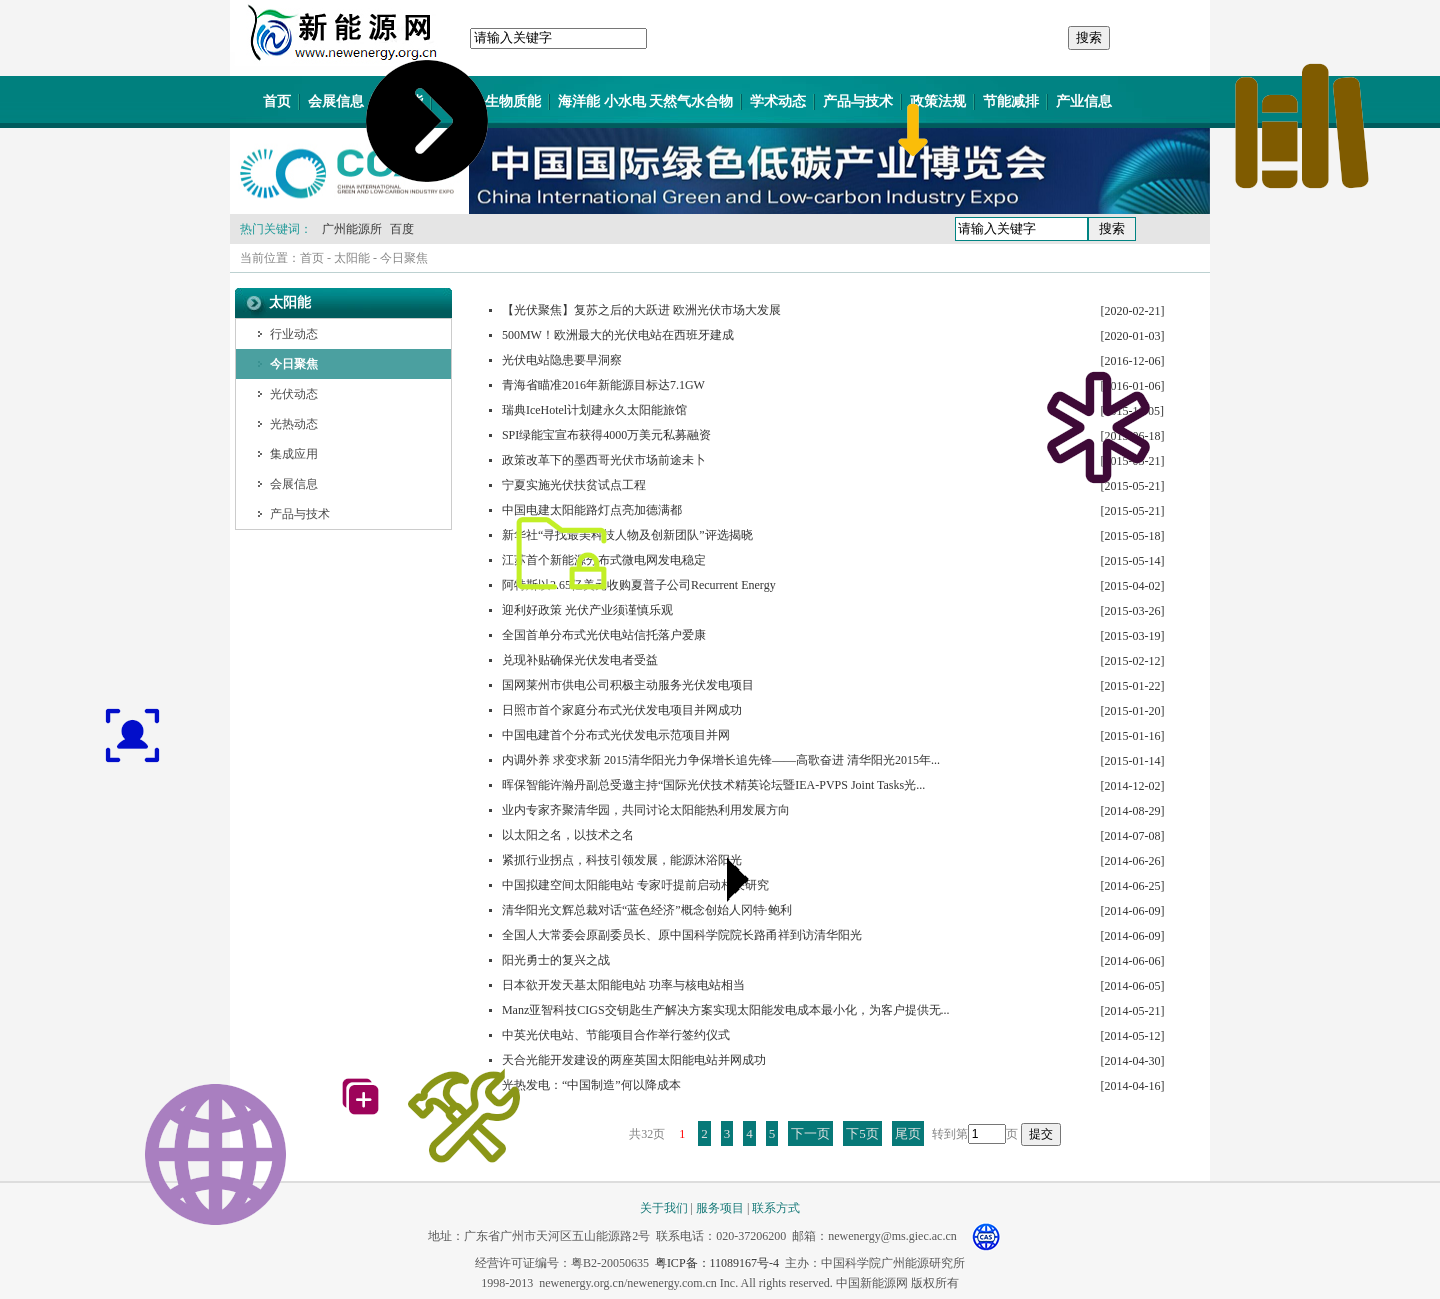  I want to click on navigate to the next item or screen, so click(735, 879).